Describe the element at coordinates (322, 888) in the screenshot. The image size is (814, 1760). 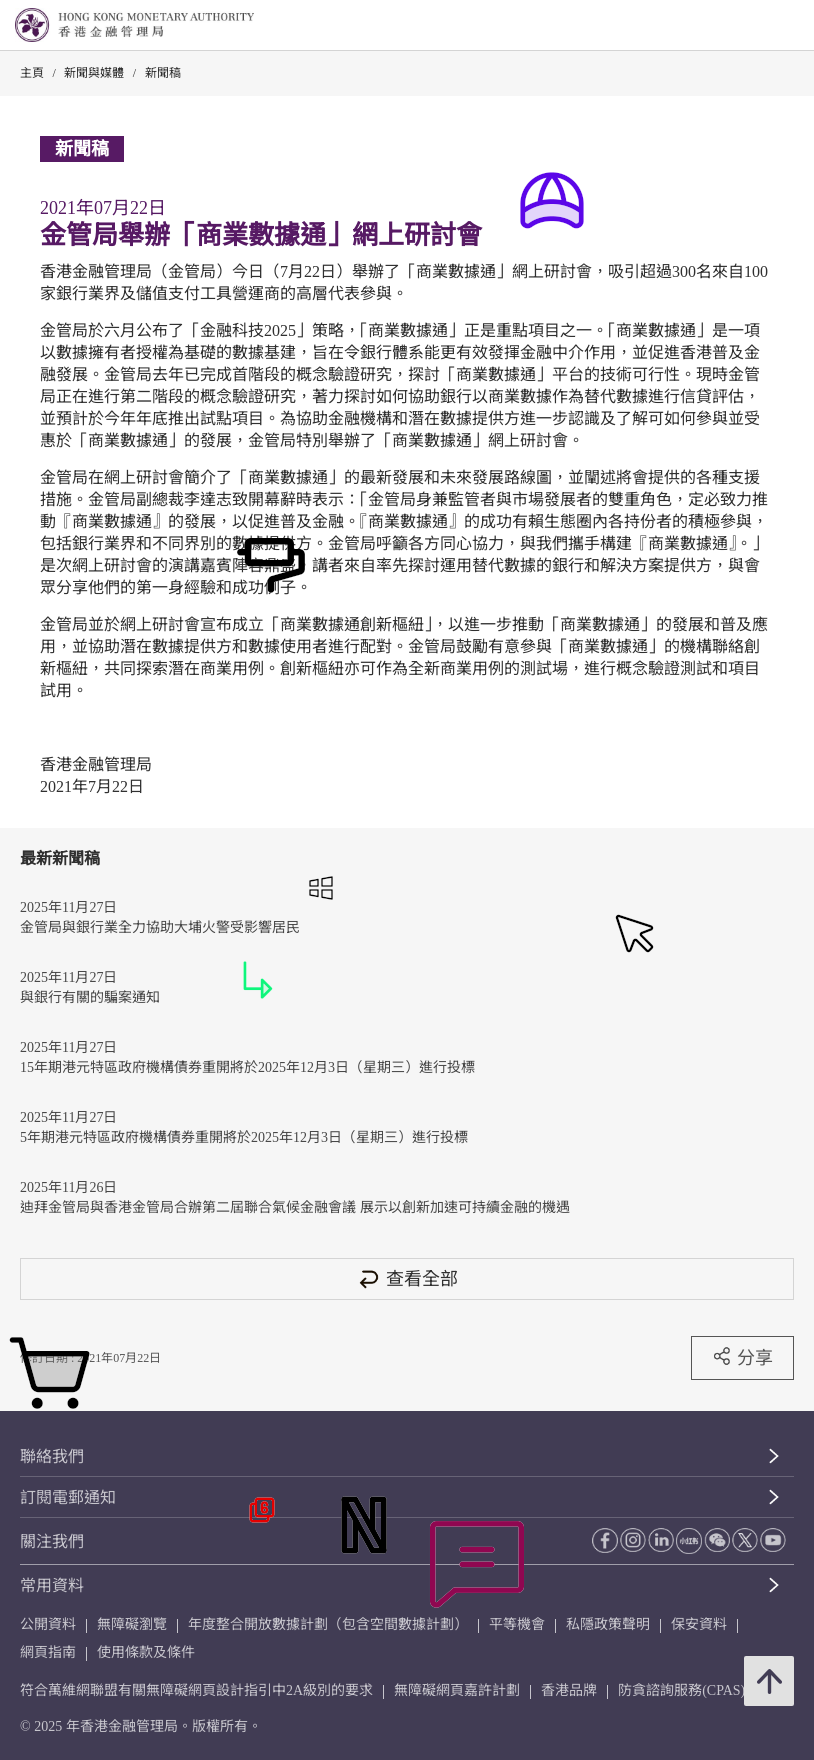
I see `open windows start menu` at that location.